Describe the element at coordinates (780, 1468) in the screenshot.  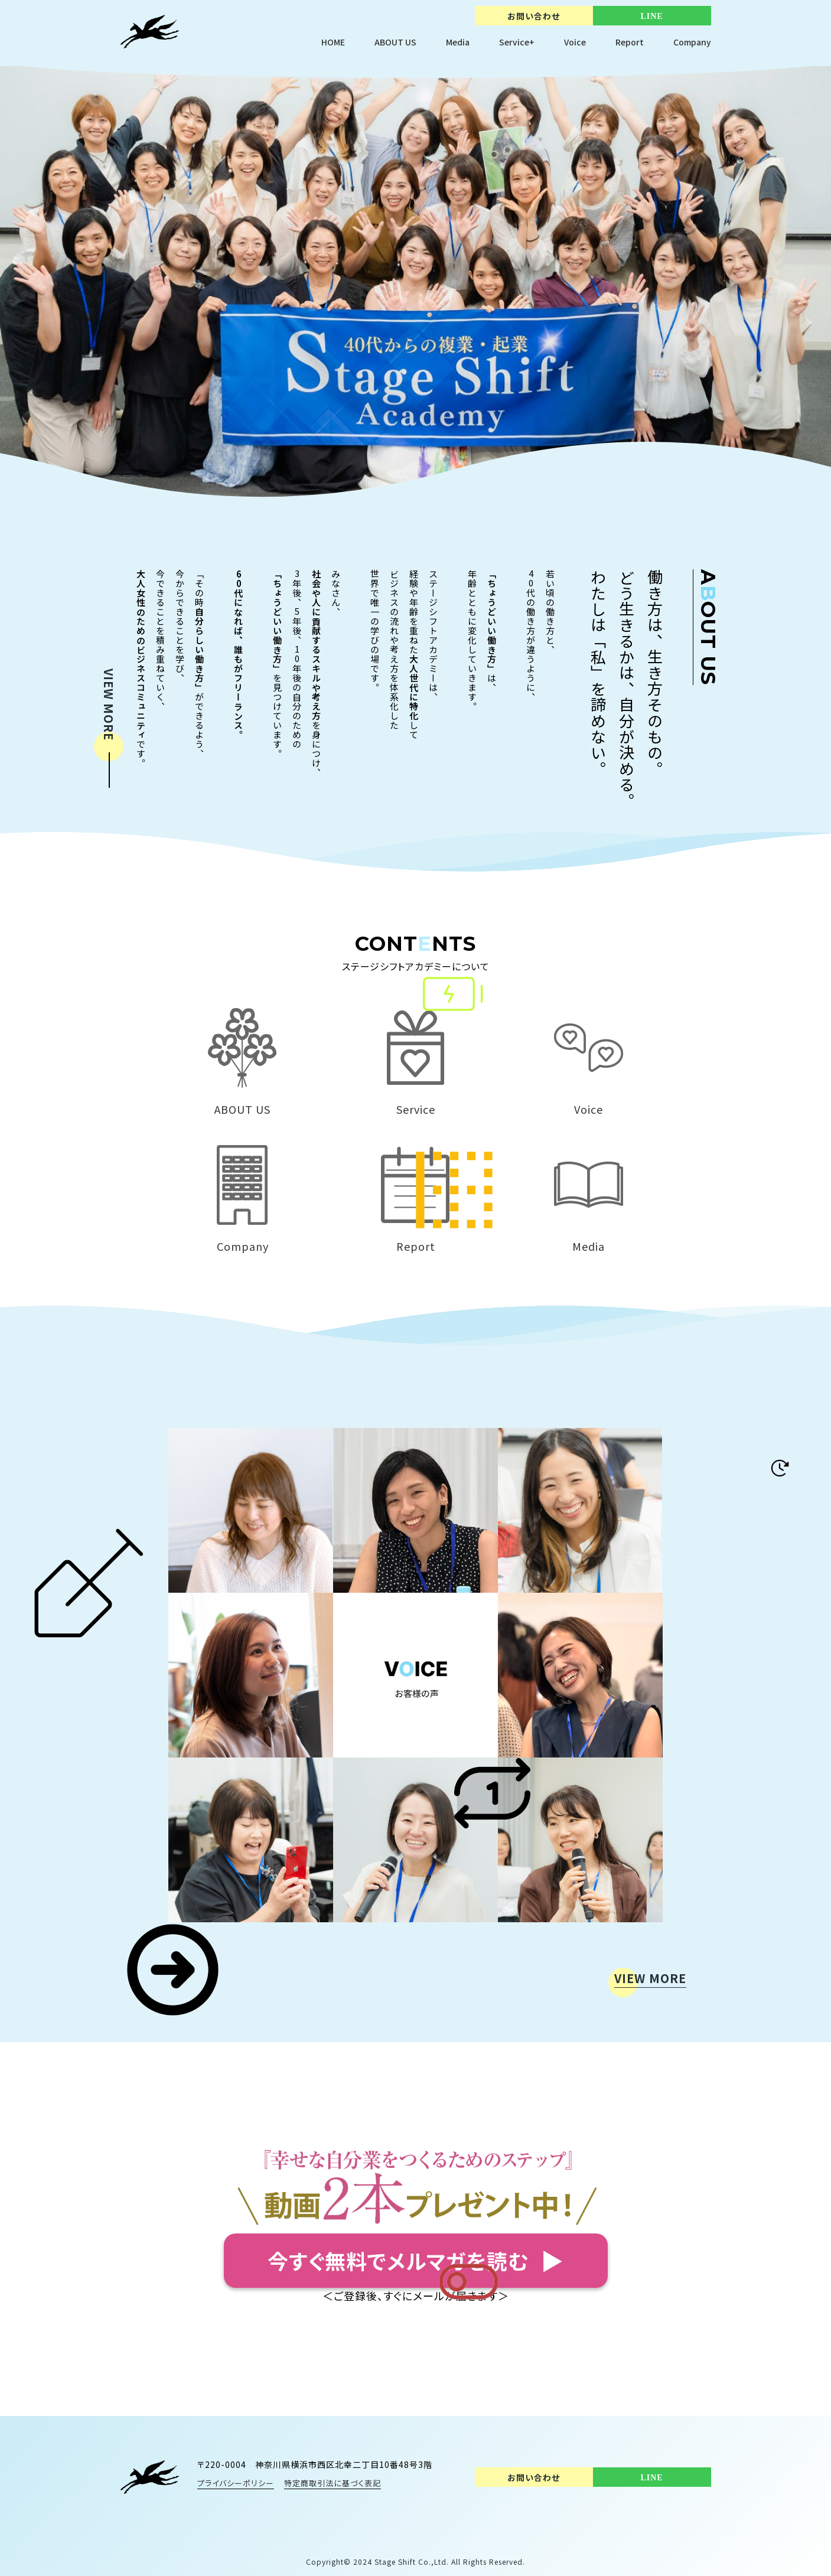
I see `restore from history` at that location.